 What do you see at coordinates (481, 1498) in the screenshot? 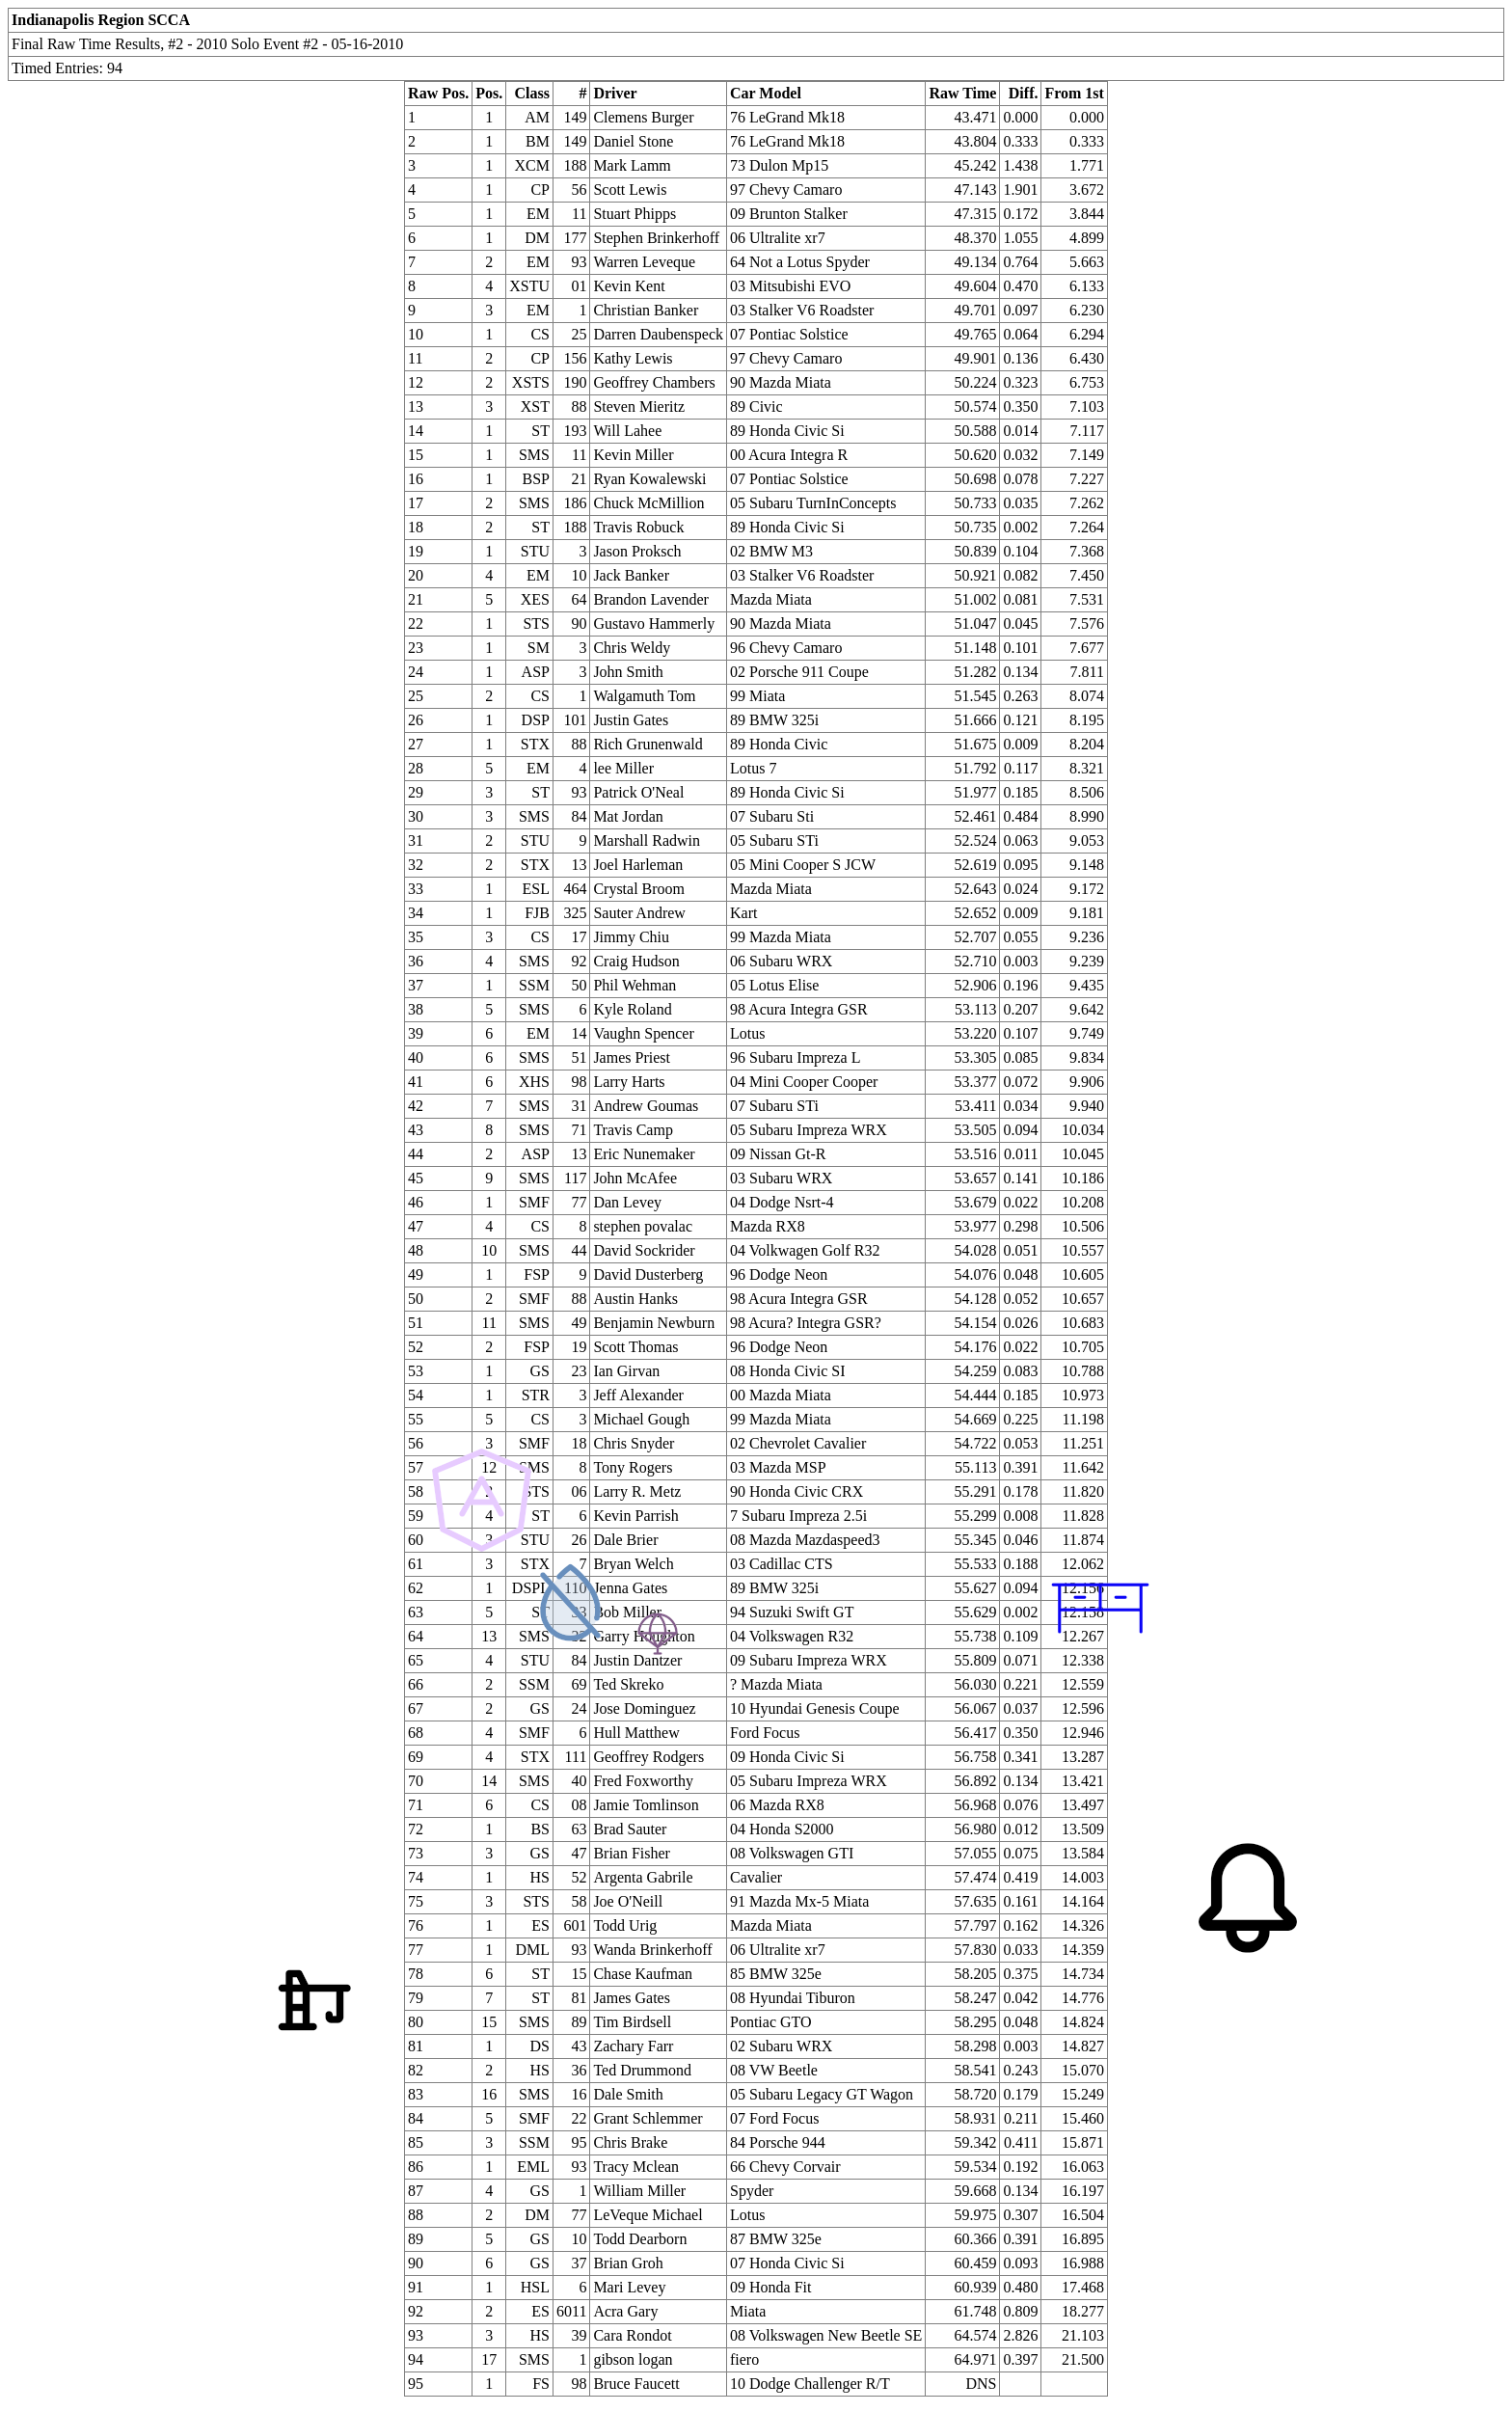
I see `Angular framework logo` at bounding box center [481, 1498].